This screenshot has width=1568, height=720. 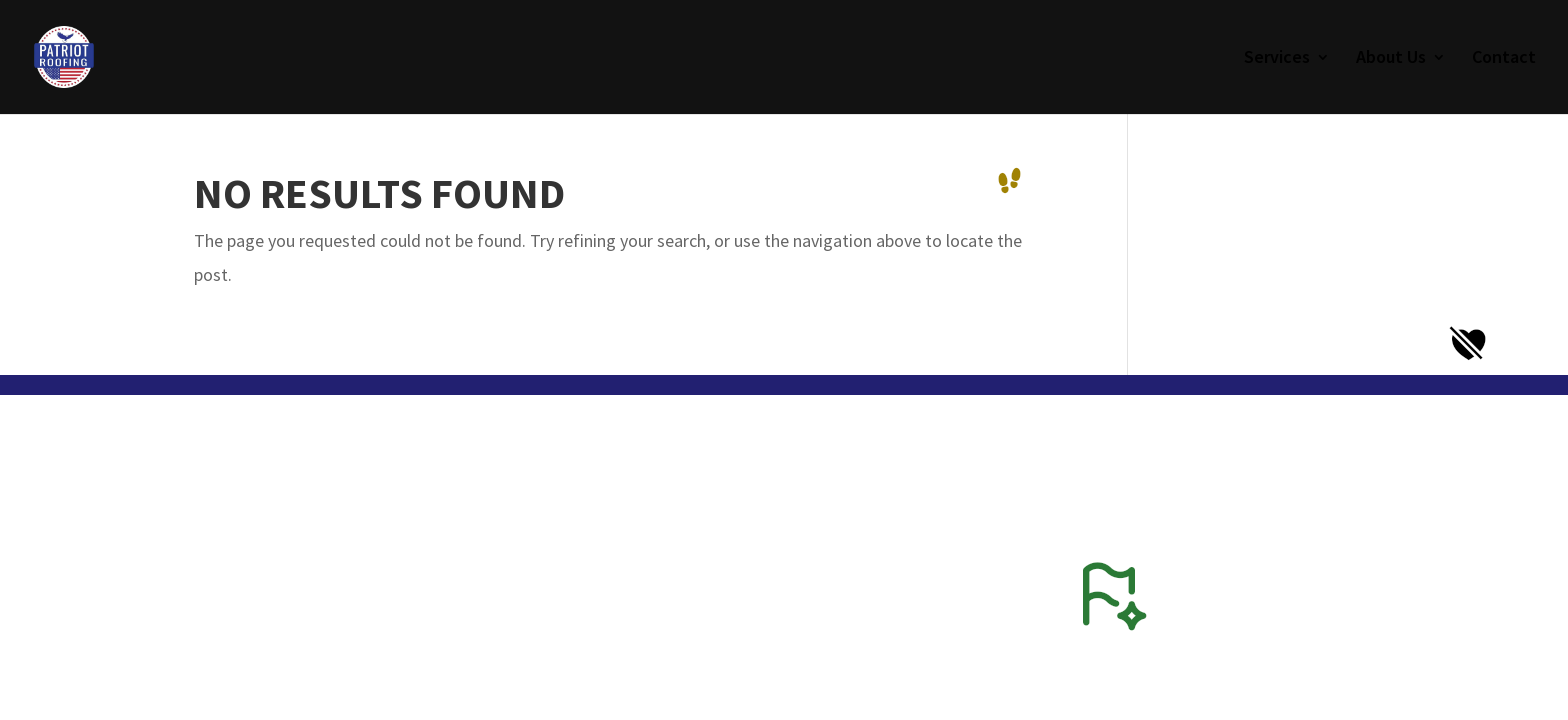 I want to click on track your steps or walking activity, so click(x=1009, y=180).